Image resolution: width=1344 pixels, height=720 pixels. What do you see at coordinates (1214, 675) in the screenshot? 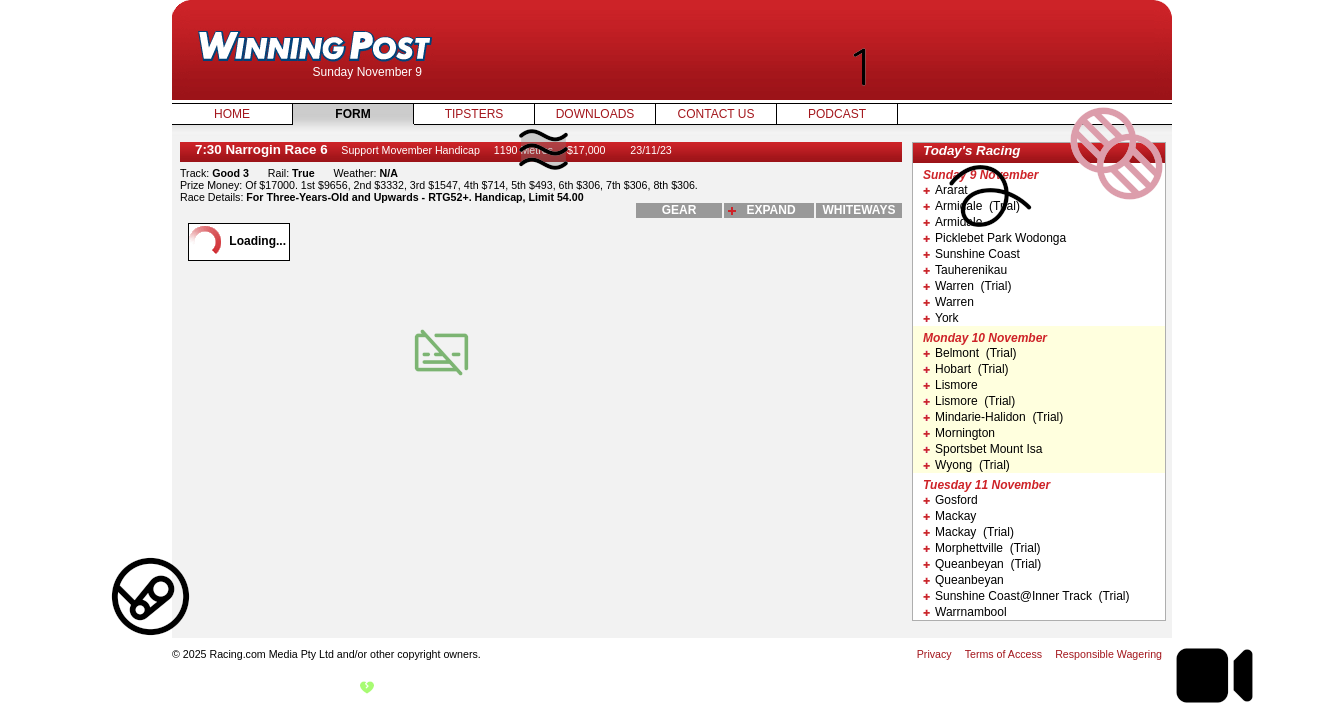
I see `start a video call` at bounding box center [1214, 675].